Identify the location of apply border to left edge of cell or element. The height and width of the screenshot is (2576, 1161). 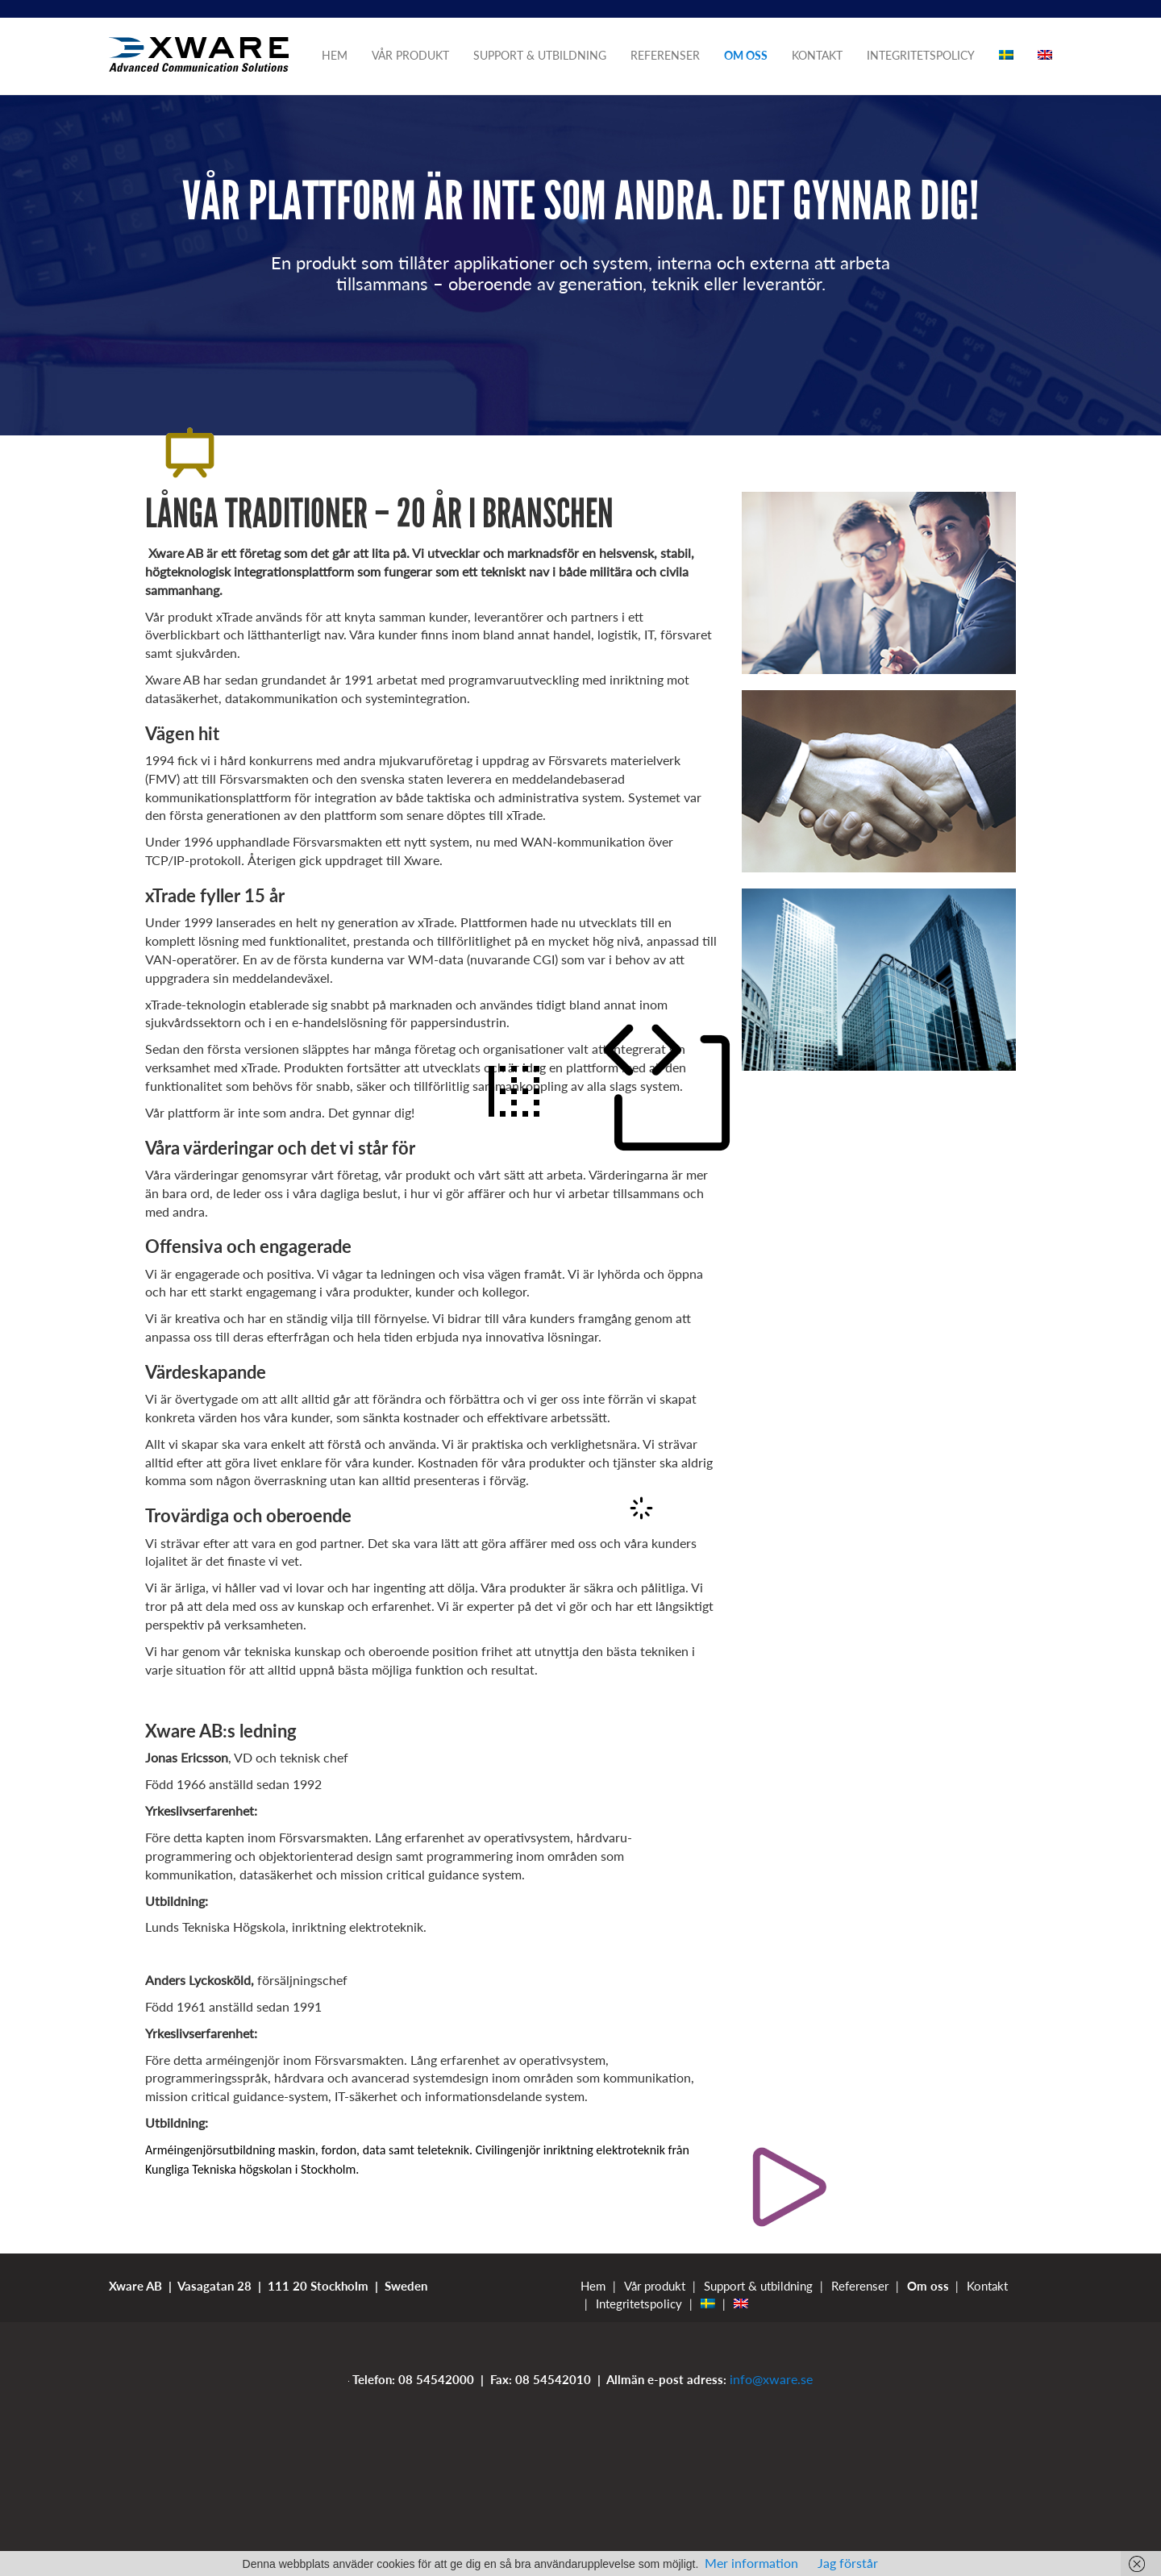
(514, 1091).